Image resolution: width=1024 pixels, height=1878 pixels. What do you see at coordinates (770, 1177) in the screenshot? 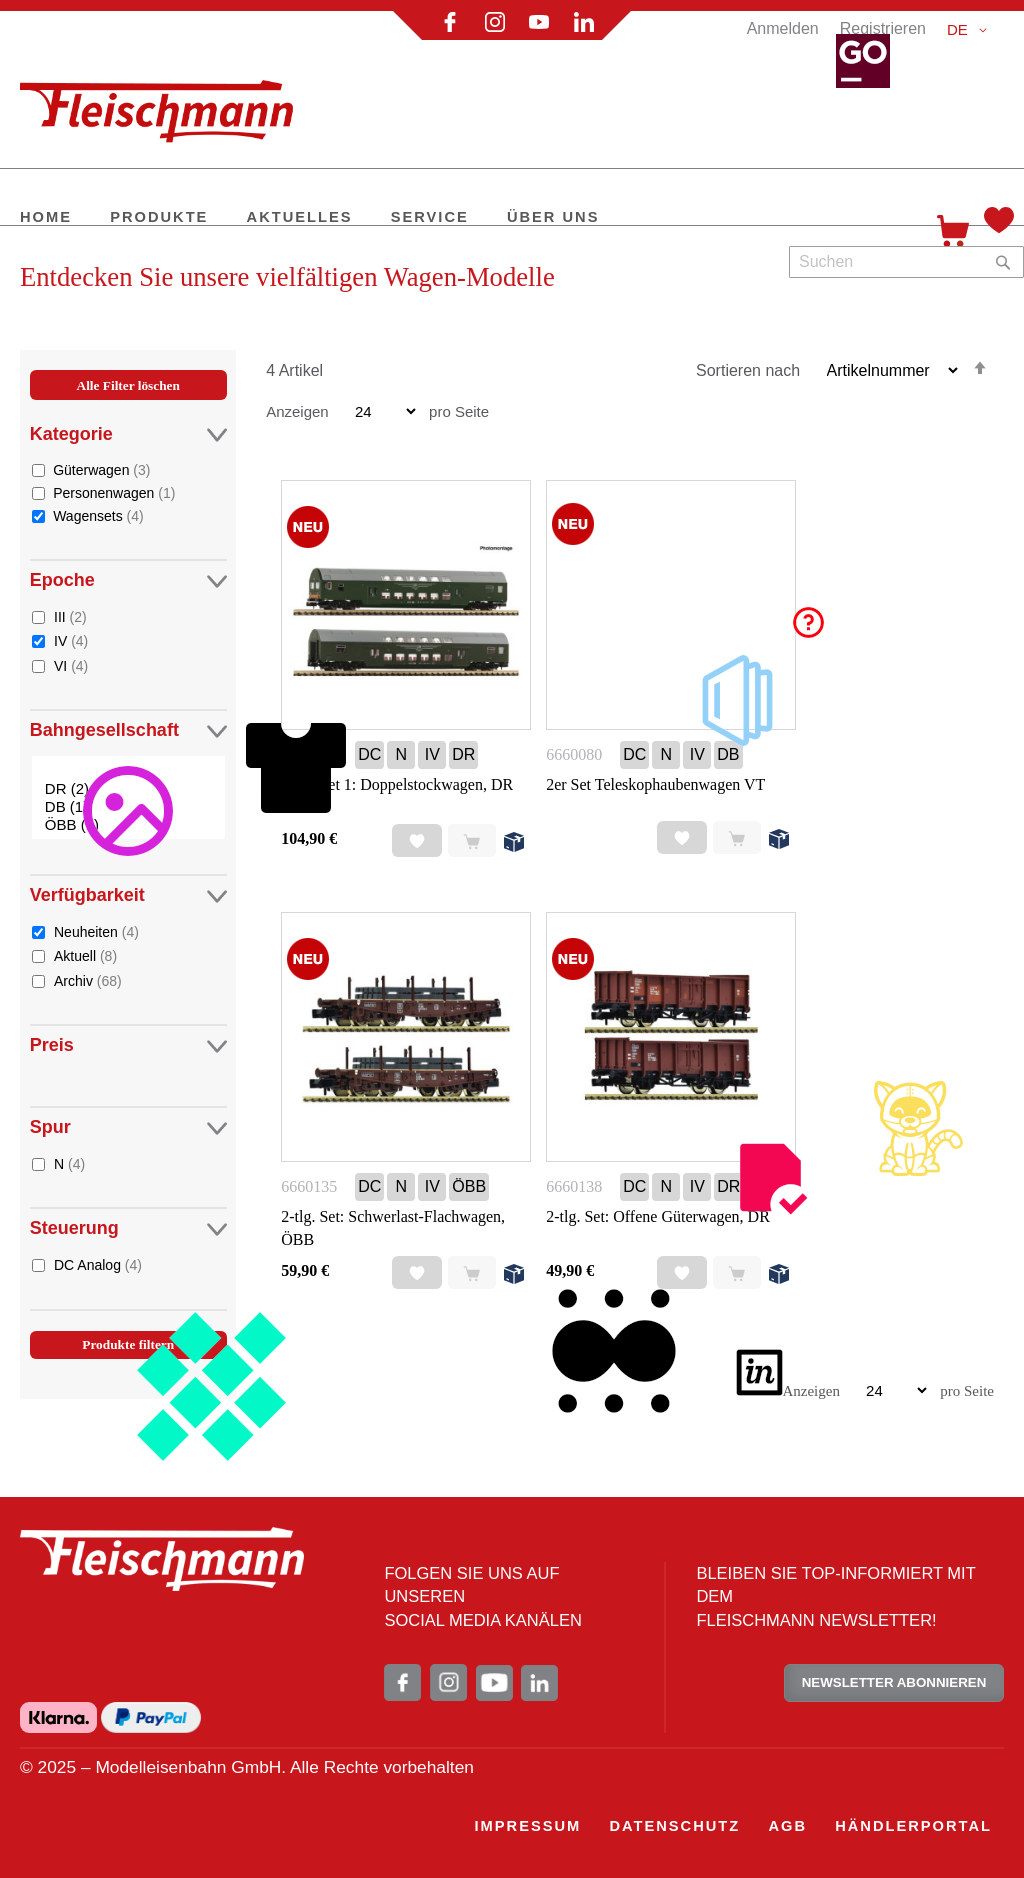
I see `file successfully uploaded or verified` at bounding box center [770, 1177].